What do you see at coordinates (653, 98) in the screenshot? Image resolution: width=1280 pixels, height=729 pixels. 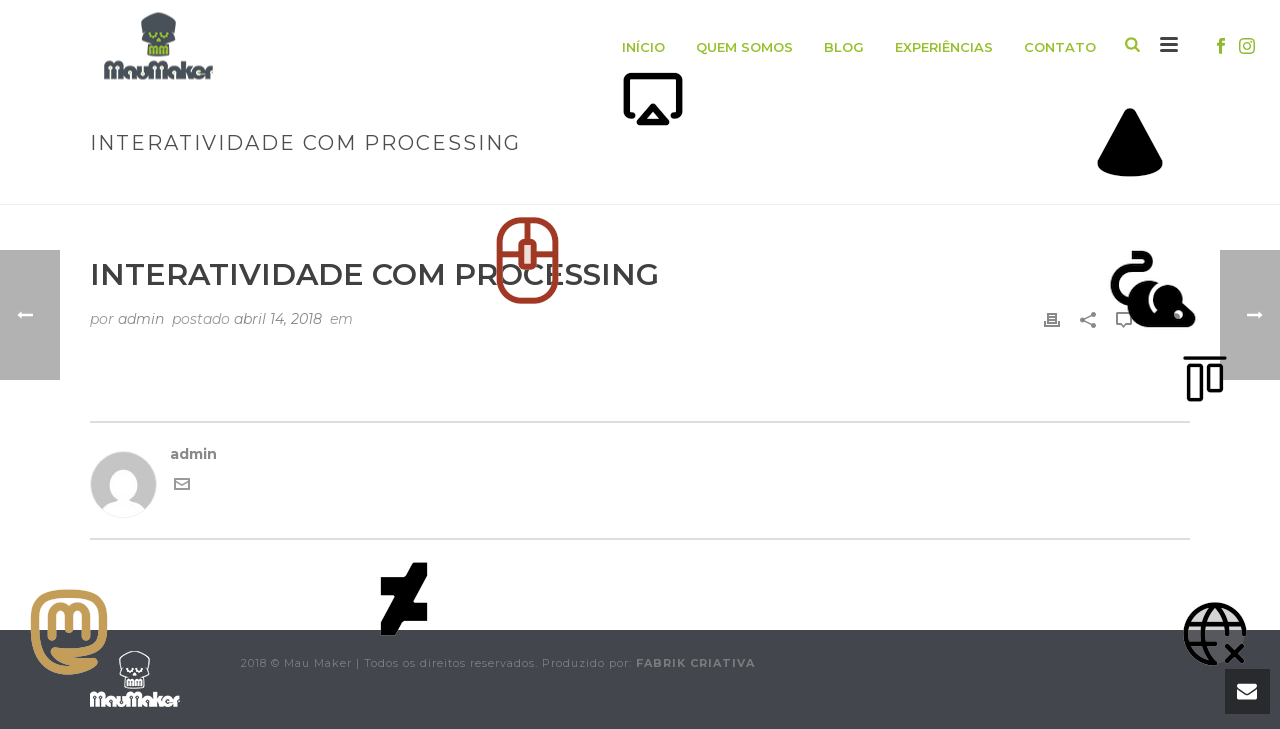 I see `stream content to an external display` at bounding box center [653, 98].